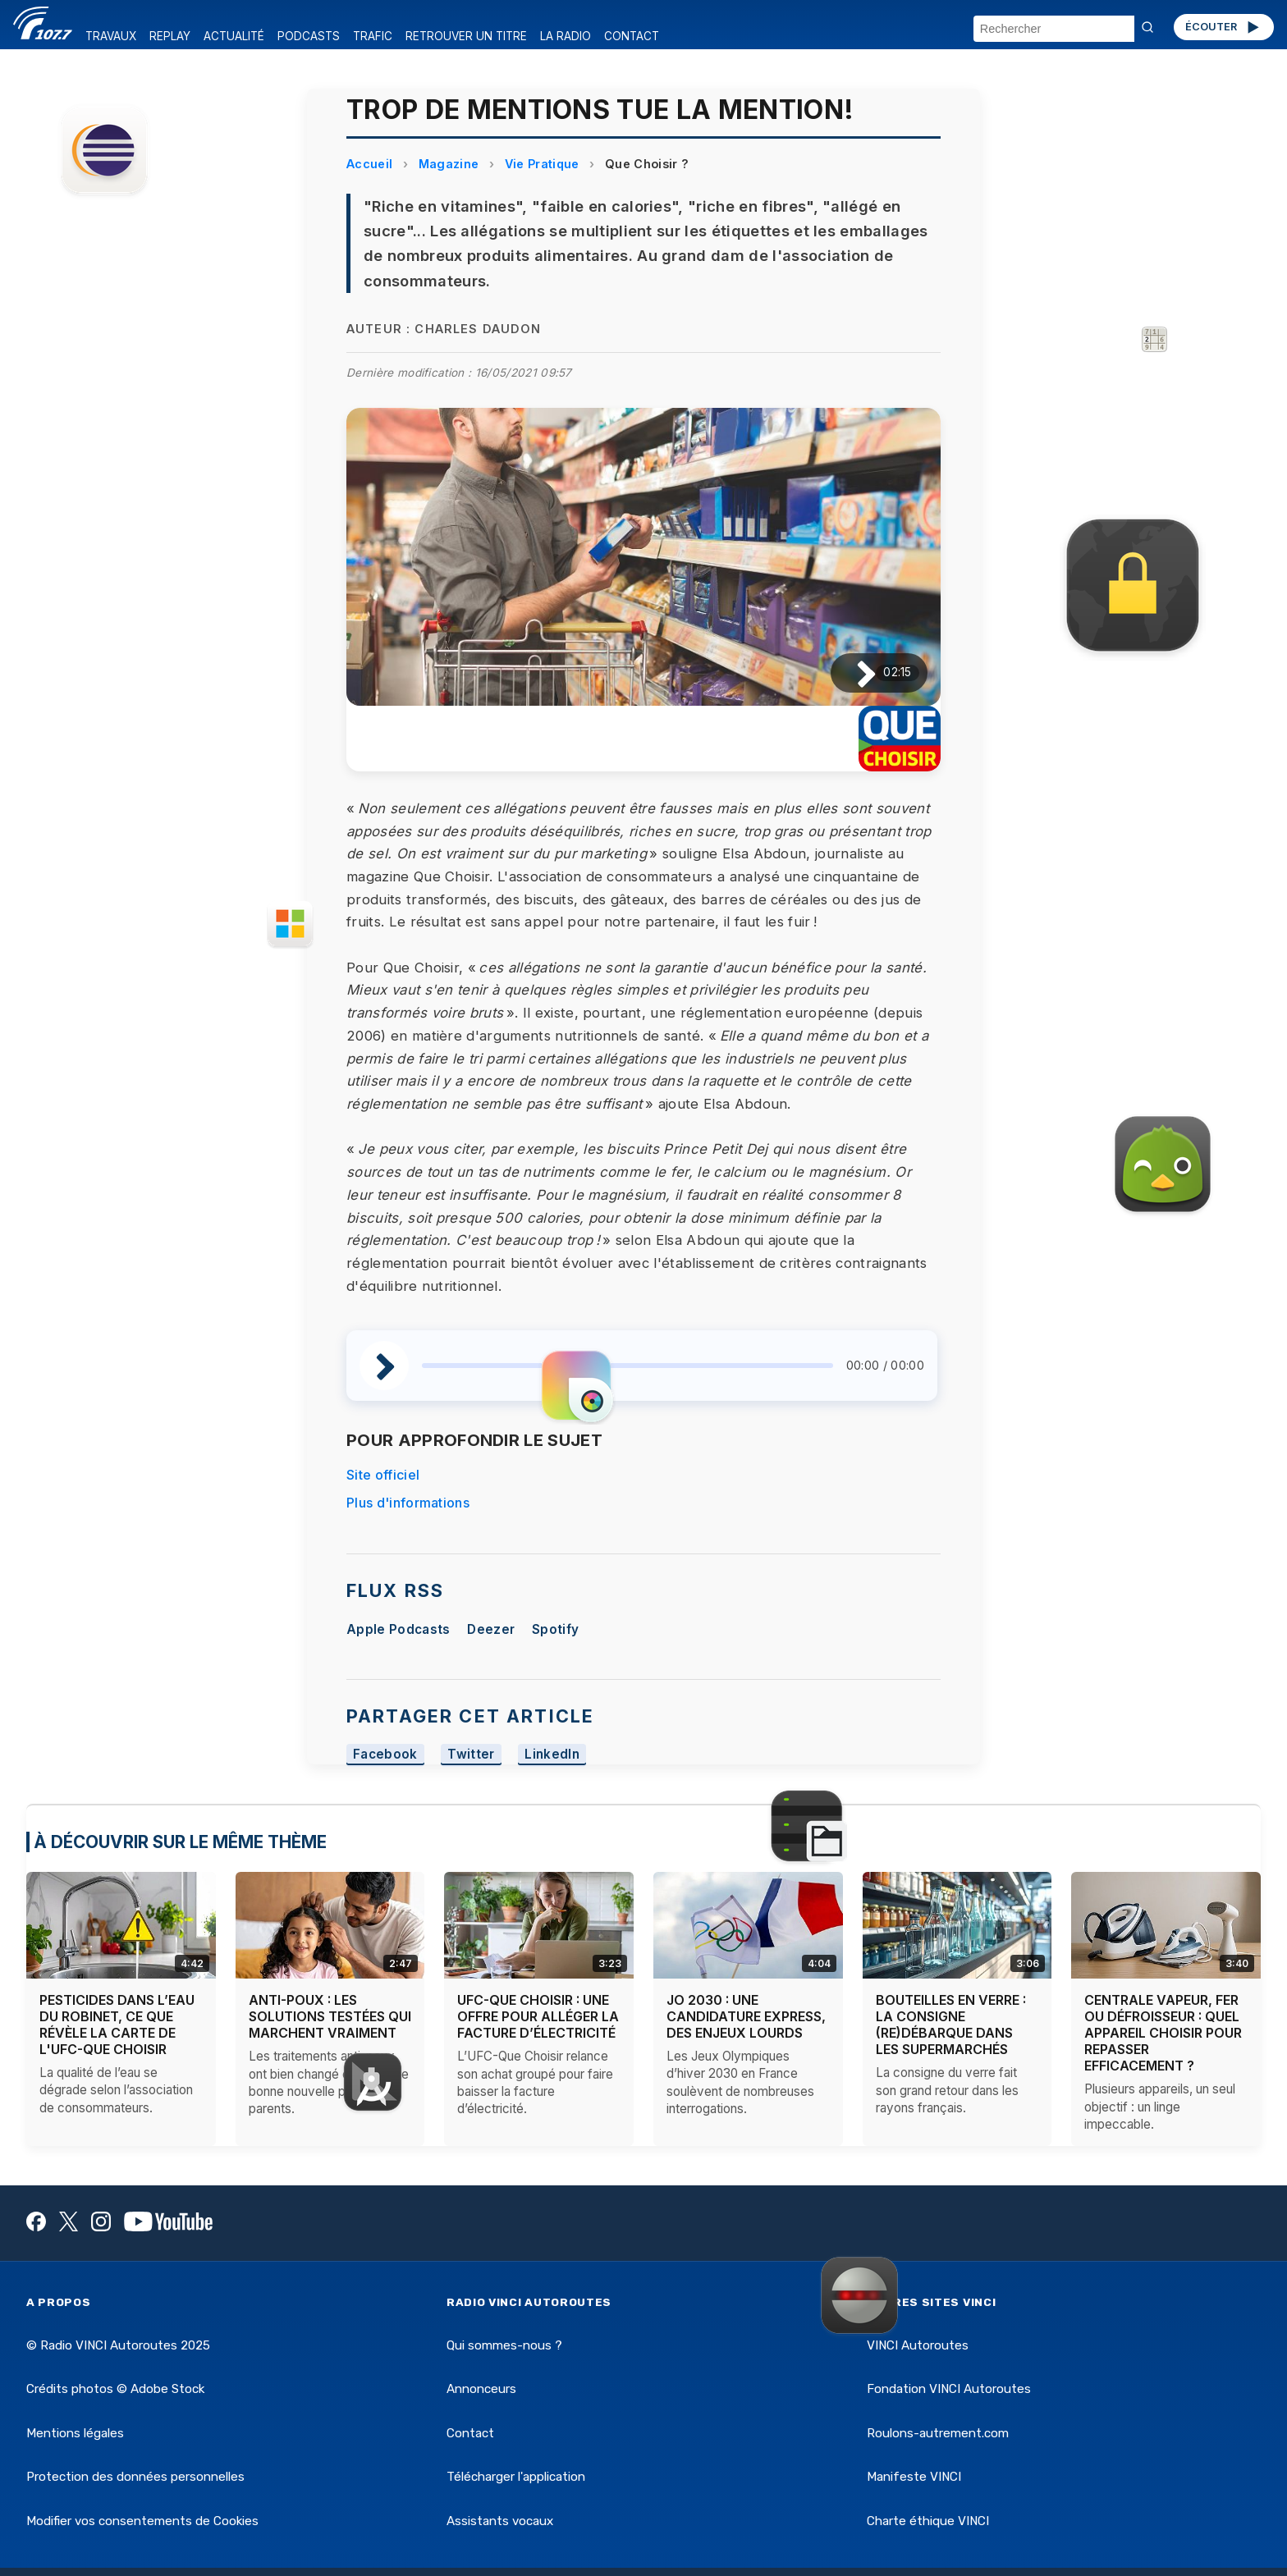 Image resolution: width=1287 pixels, height=2576 pixels. What do you see at coordinates (290, 923) in the screenshot?
I see `open the MSN app` at bounding box center [290, 923].